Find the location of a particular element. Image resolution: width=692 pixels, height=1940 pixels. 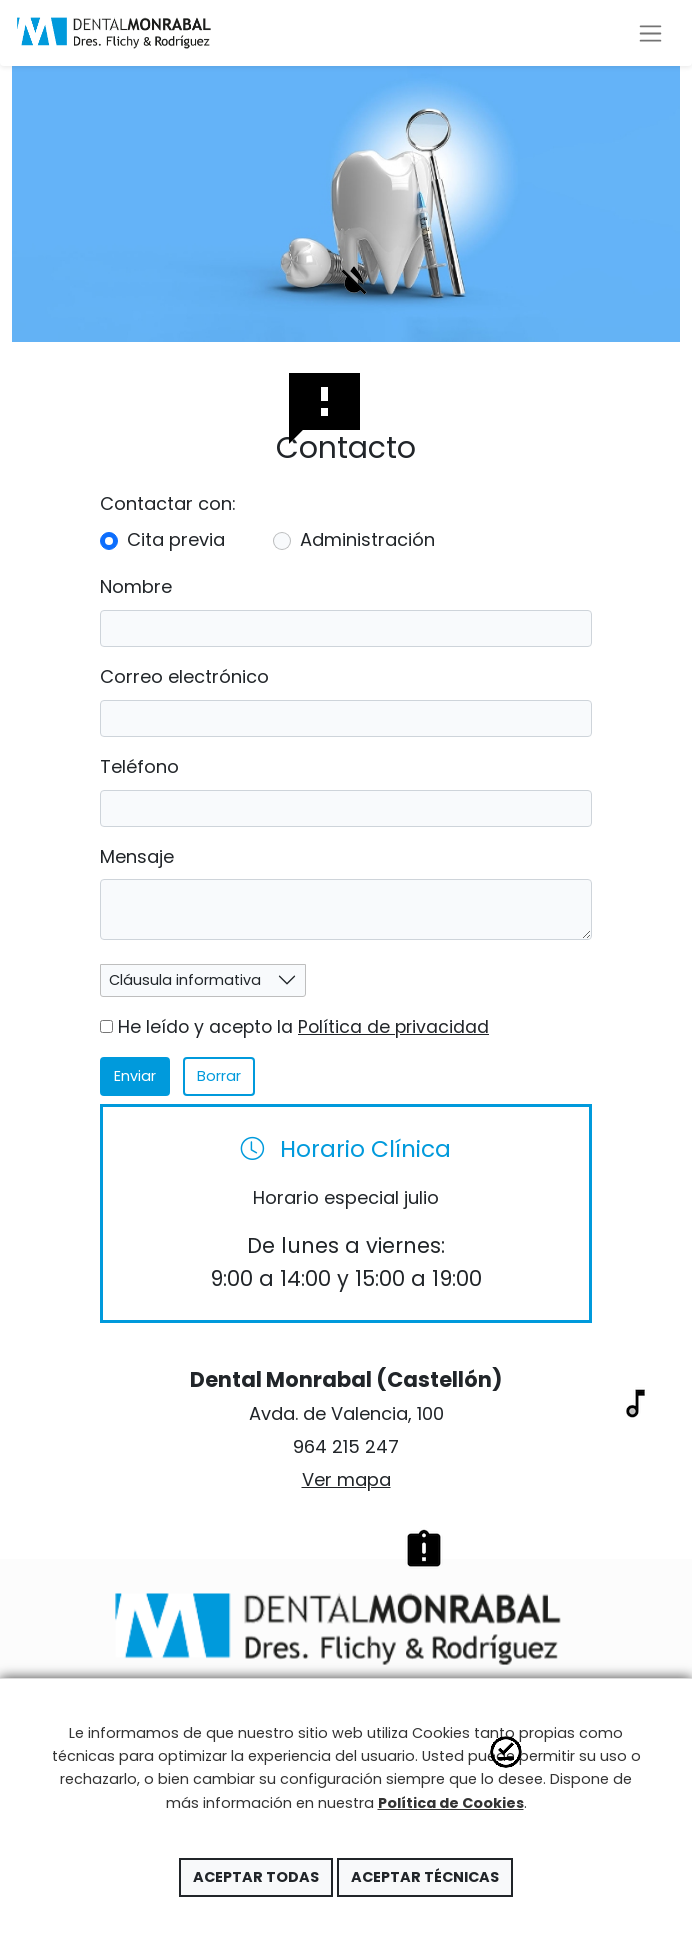

message failed to send is located at coordinates (324, 408).